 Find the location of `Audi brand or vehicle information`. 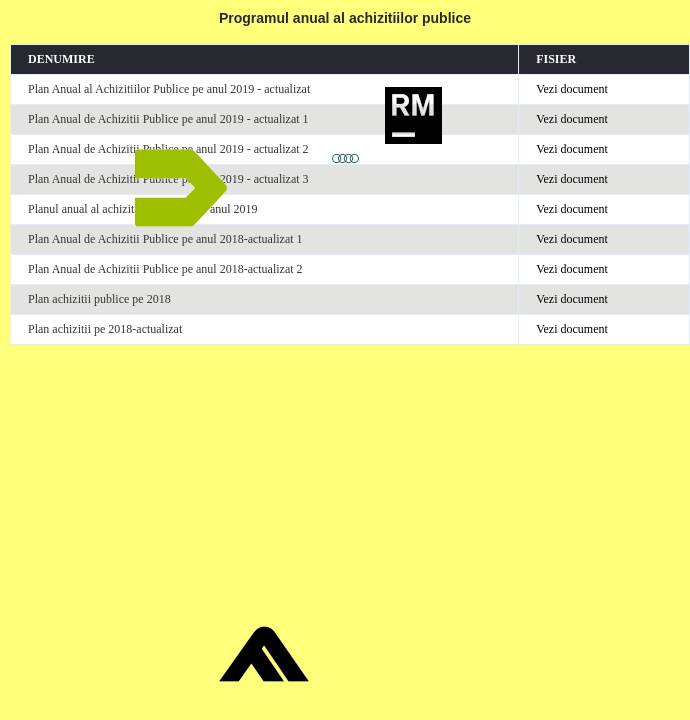

Audi brand or vehicle information is located at coordinates (345, 158).